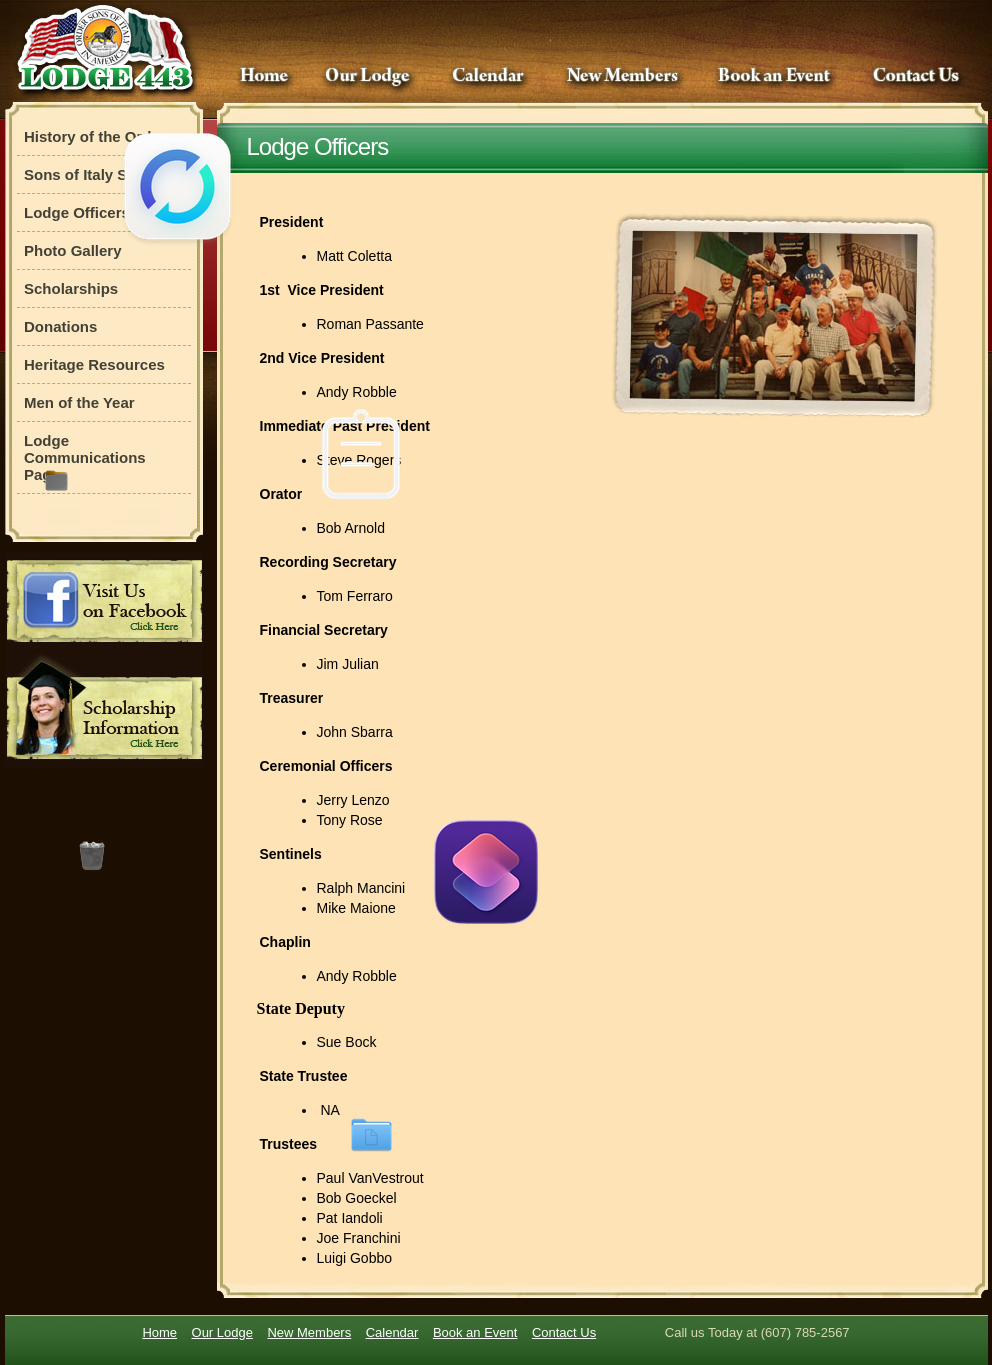  Describe the element at coordinates (92, 856) in the screenshot. I see `trash bin containing items ready to be emptied` at that location.